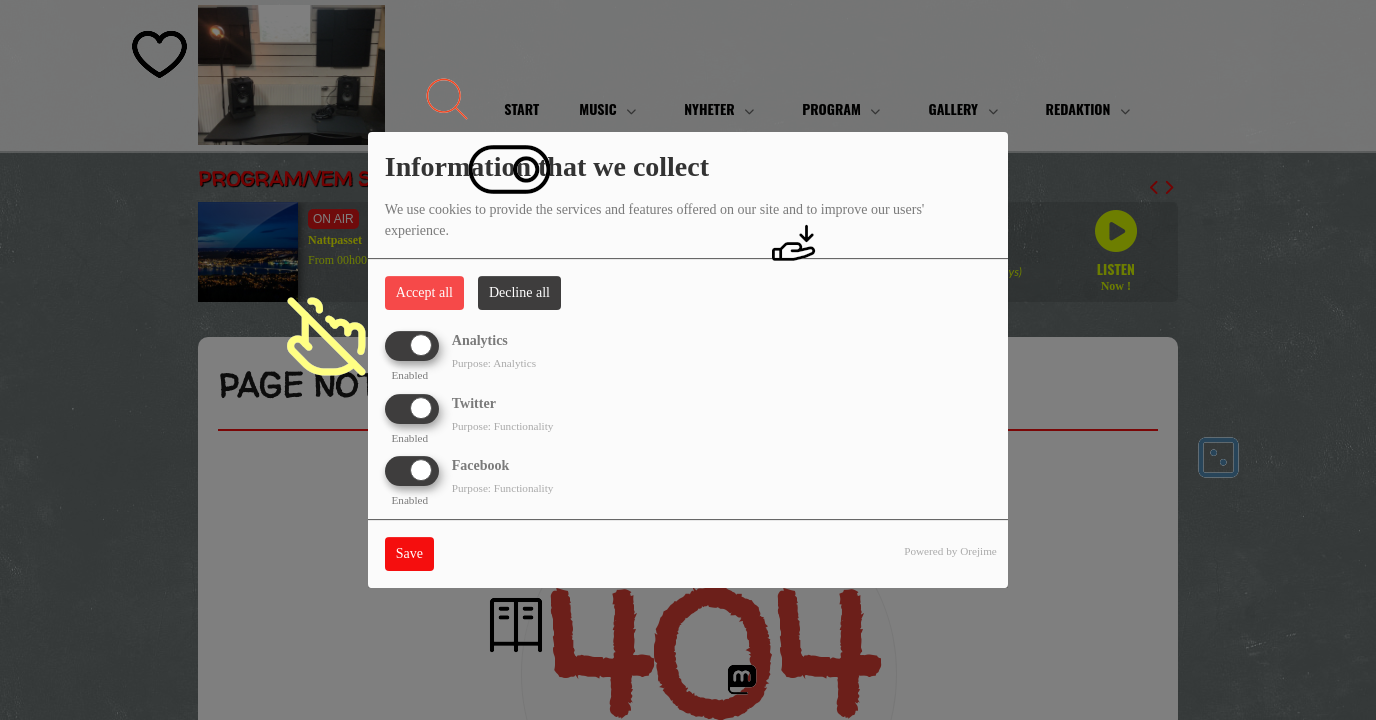 The image size is (1376, 720). Describe the element at coordinates (326, 336) in the screenshot. I see `disable touch or pointer input` at that location.